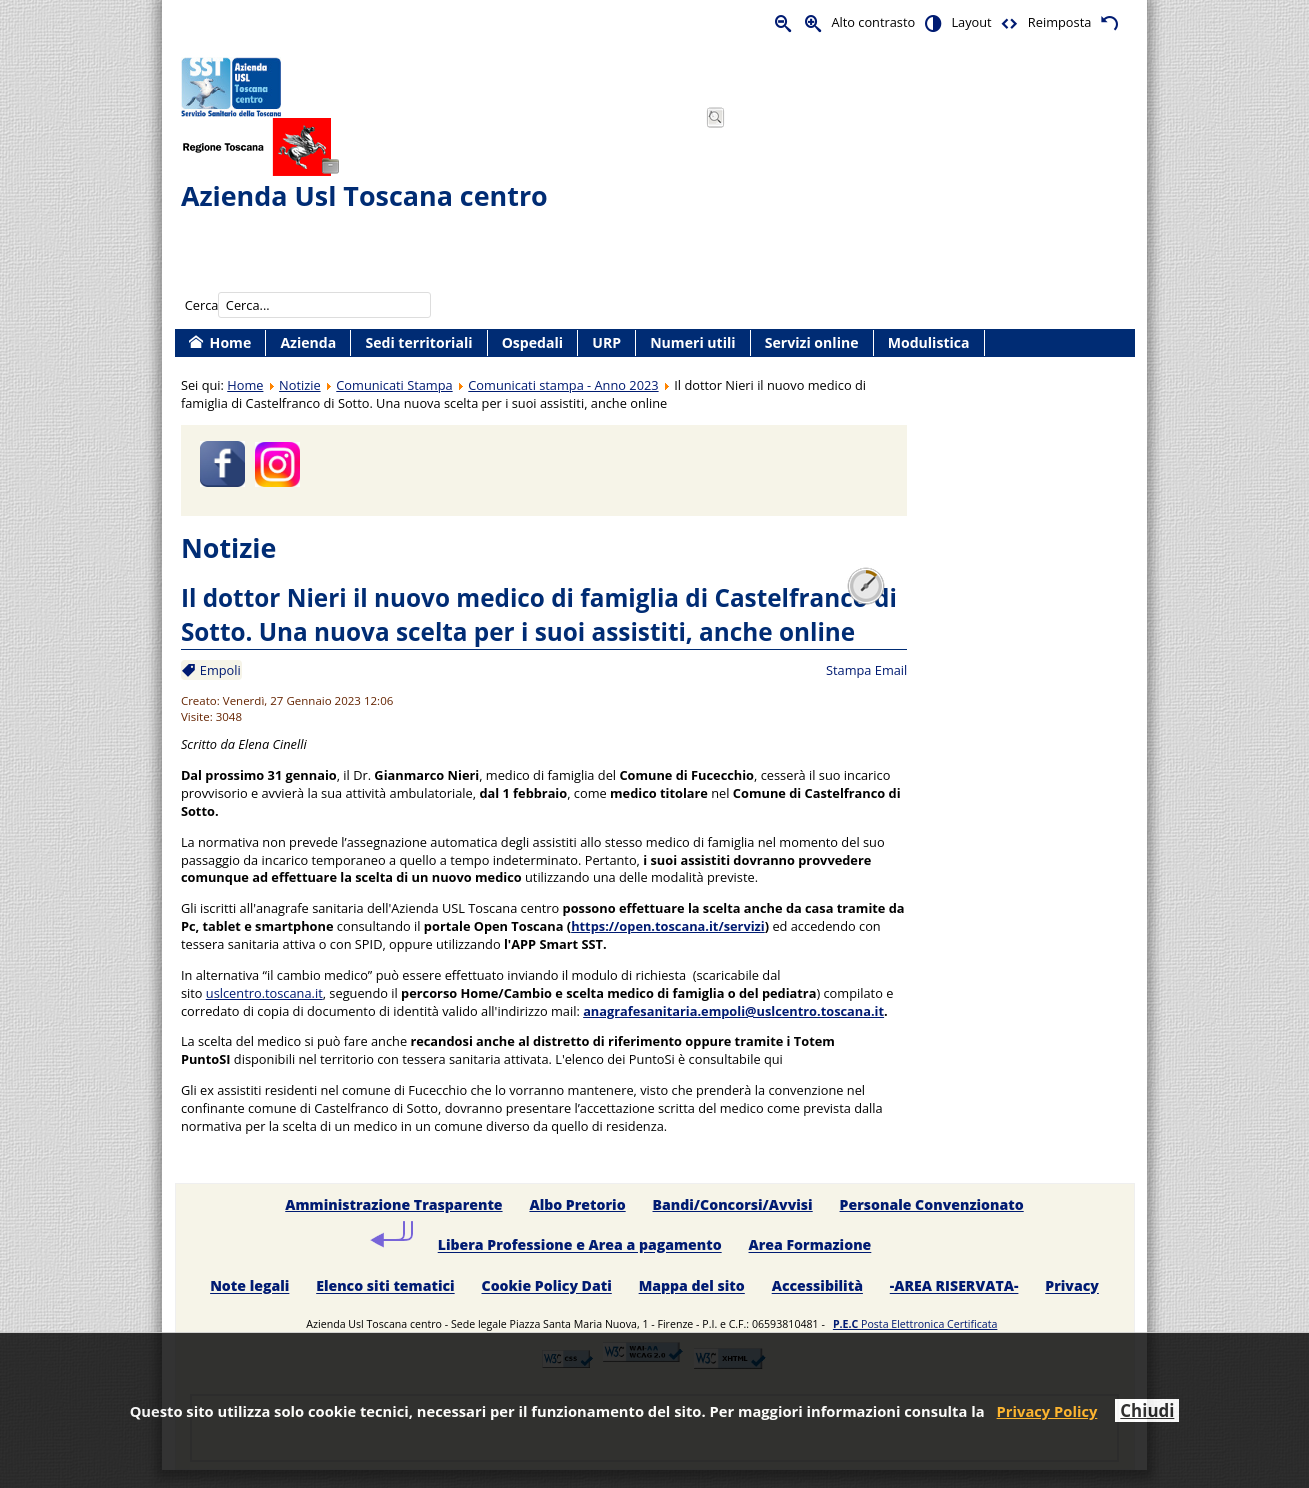 The width and height of the screenshot is (1309, 1488). I want to click on reply to all recipients of an email, so click(391, 1231).